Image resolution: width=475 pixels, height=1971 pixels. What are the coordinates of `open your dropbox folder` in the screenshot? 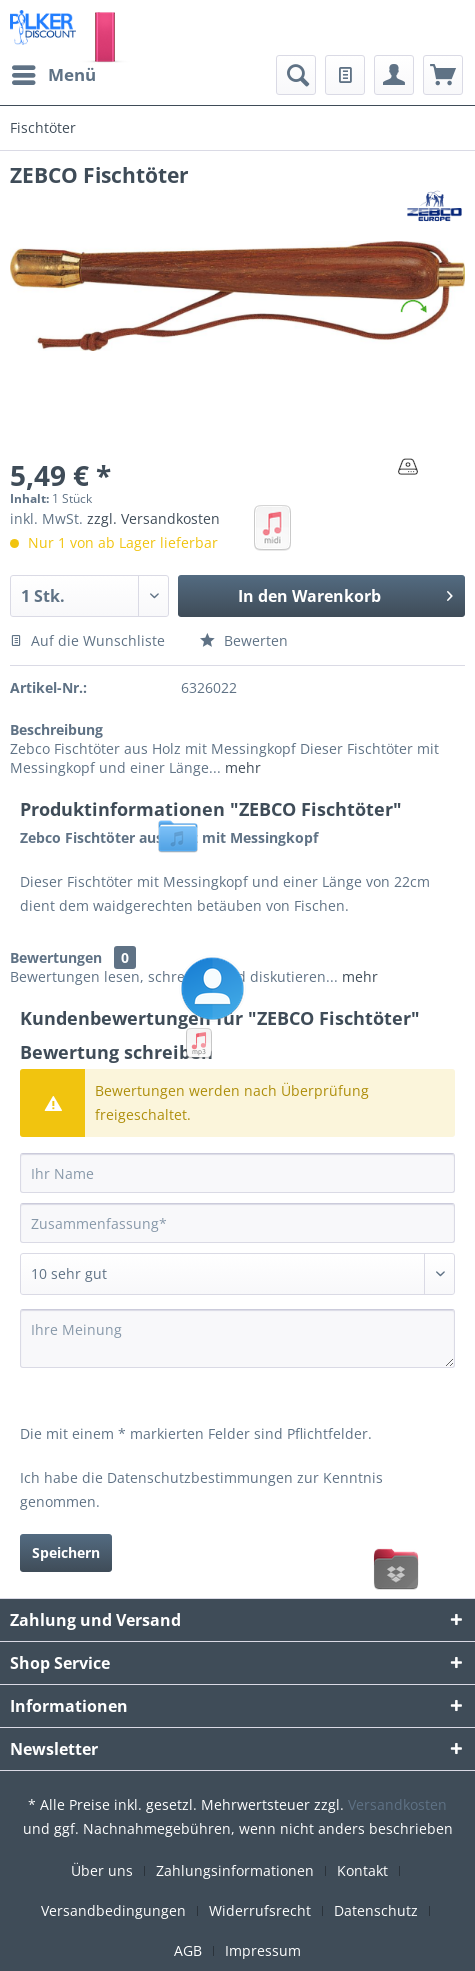 It's located at (396, 1569).